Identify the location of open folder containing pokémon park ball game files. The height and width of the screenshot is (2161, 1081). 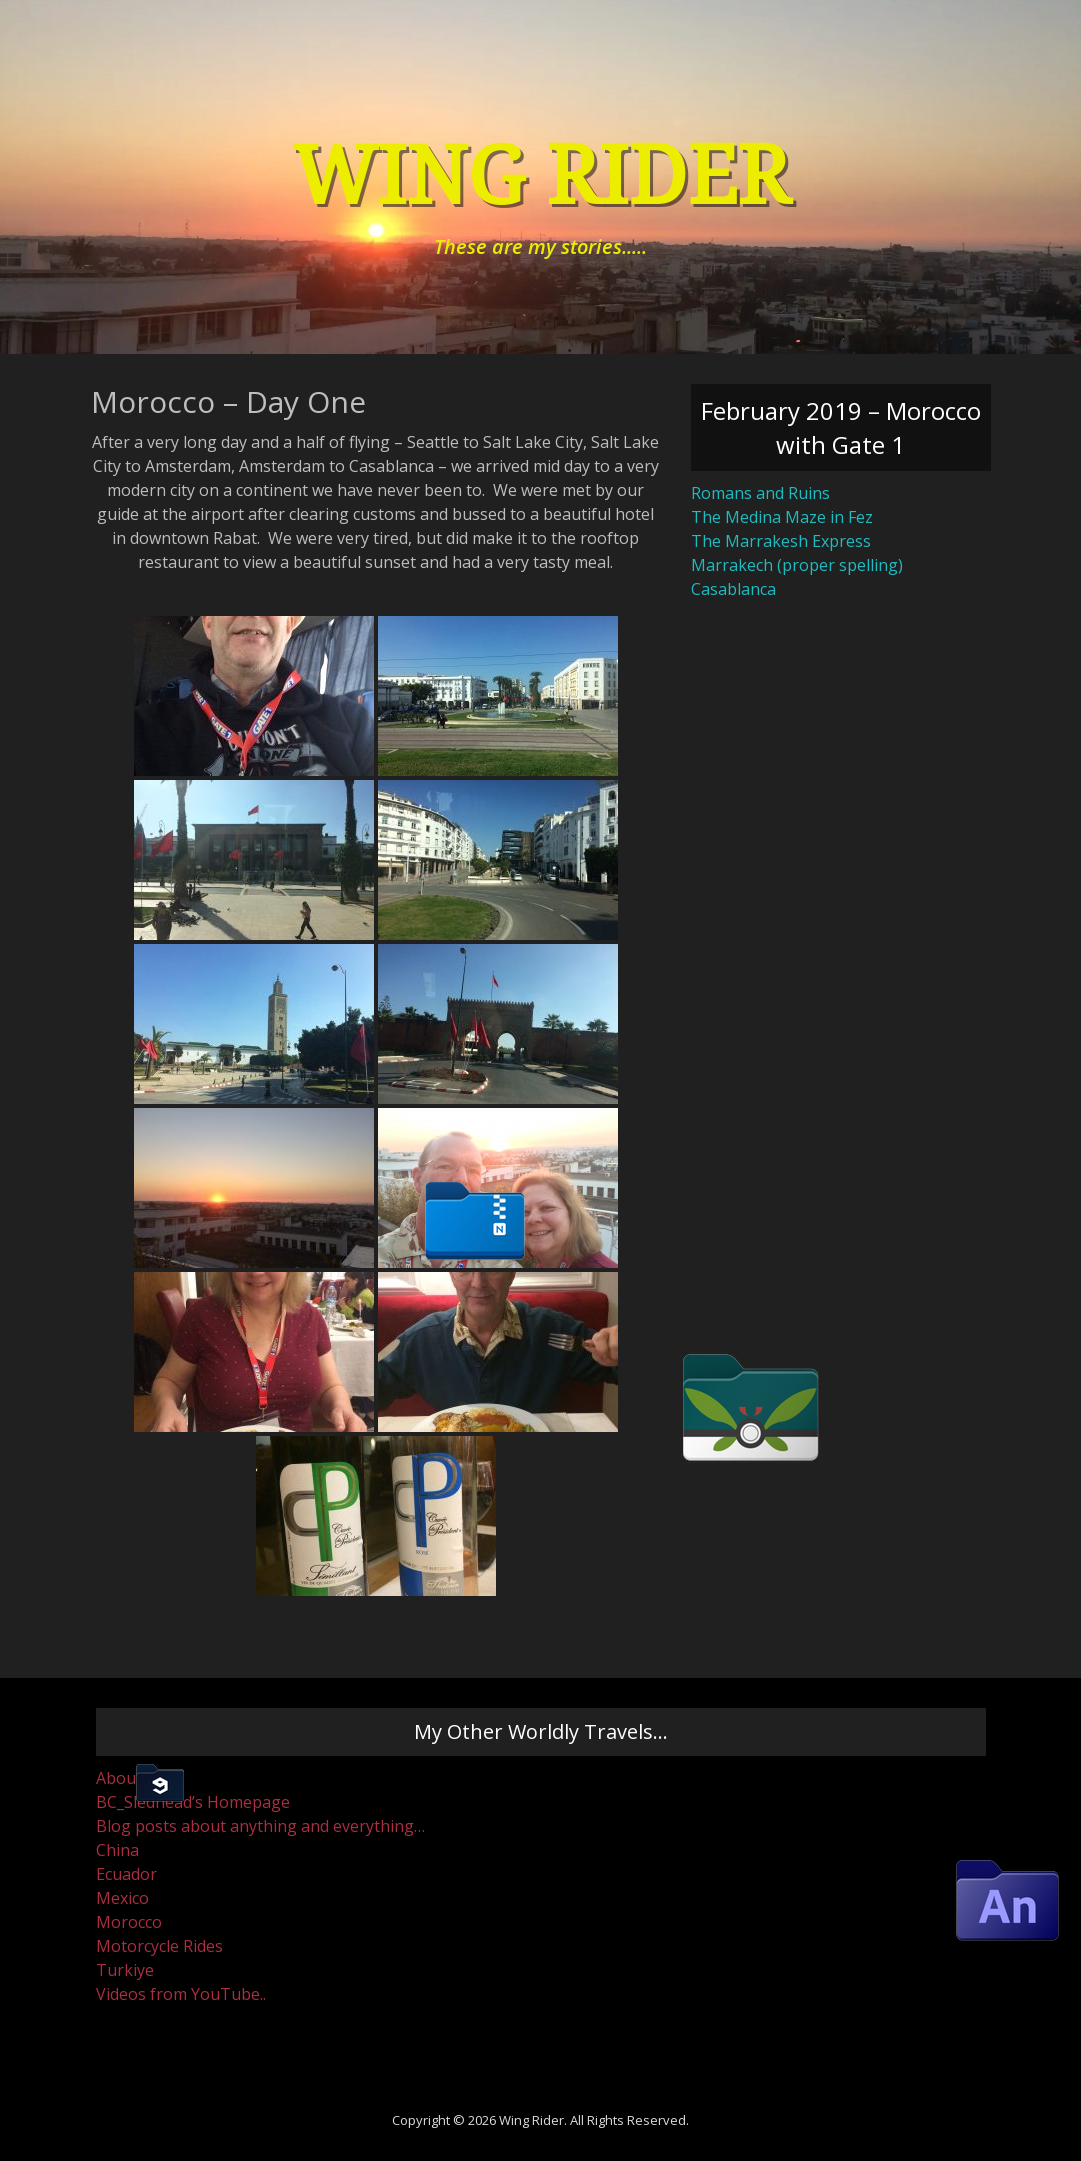
(750, 1411).